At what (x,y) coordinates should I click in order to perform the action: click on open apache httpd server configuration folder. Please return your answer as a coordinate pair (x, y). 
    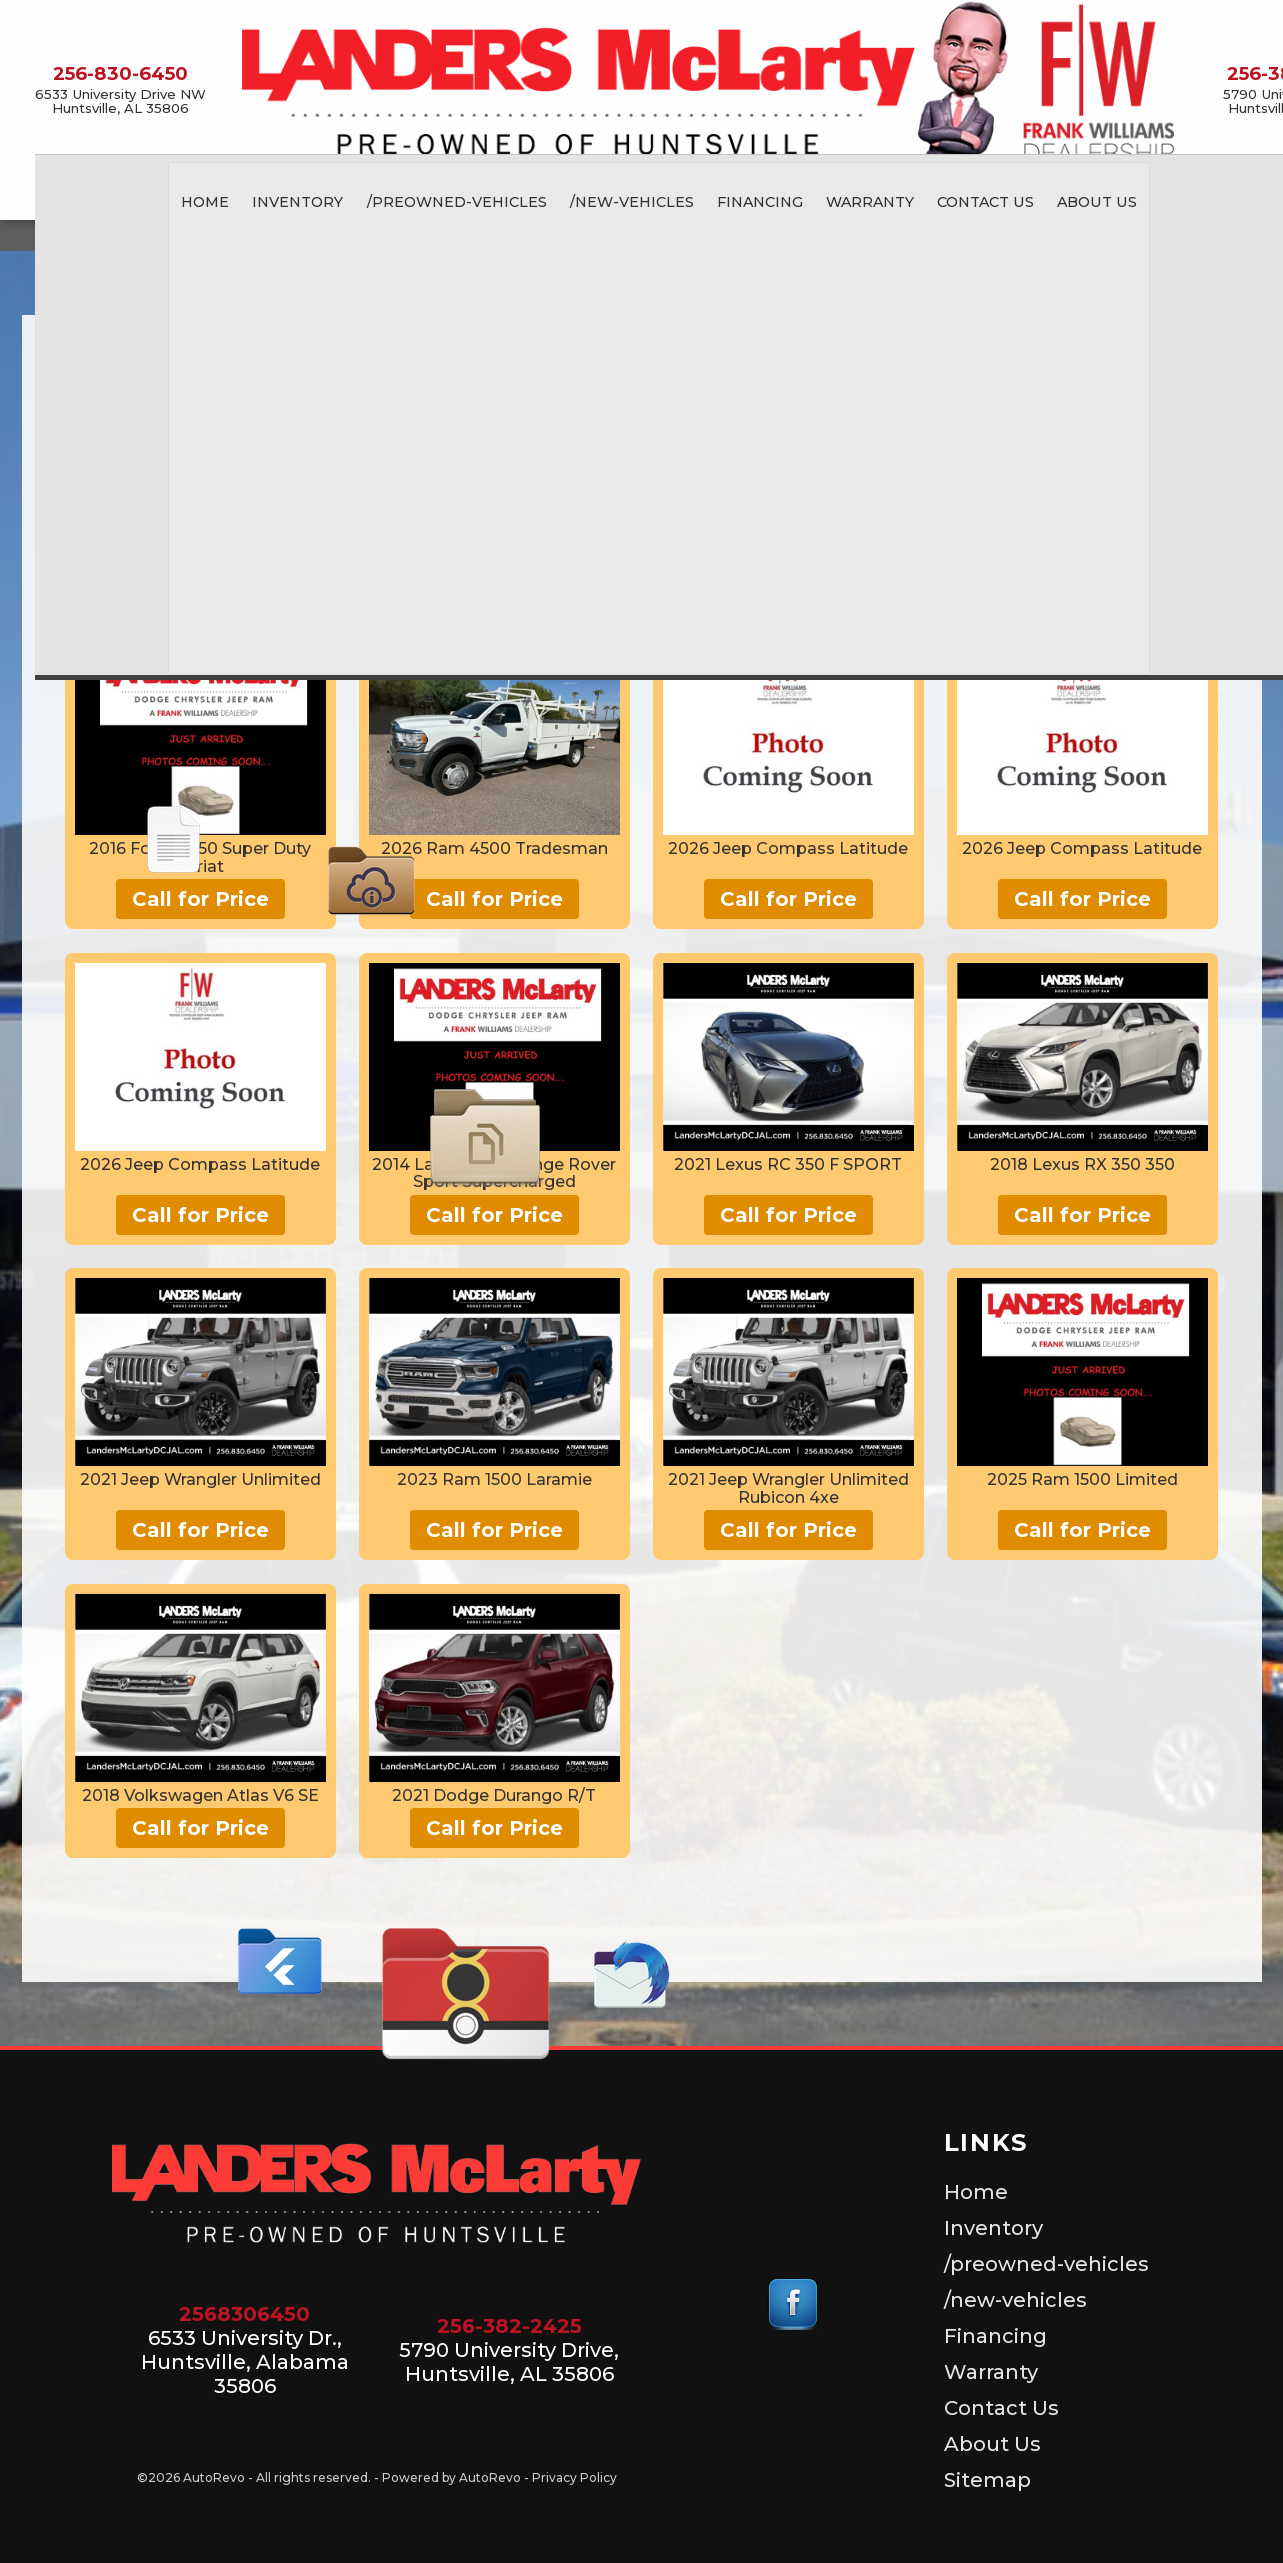
    Looking at the image, I should click on (371, 883).